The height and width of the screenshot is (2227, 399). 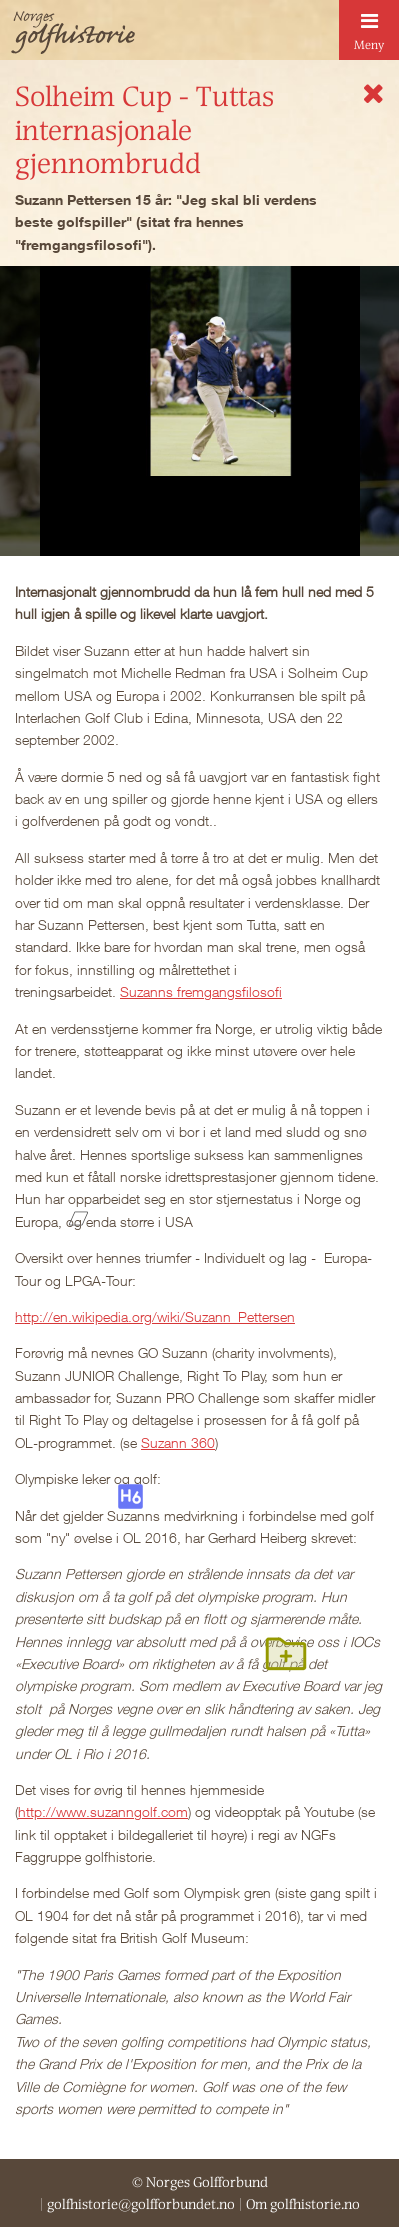 What do you see at coordinates (78, 1218) in the screenshot?
I see `insert a parallelogram shape` at bounding box center [78, 1218].